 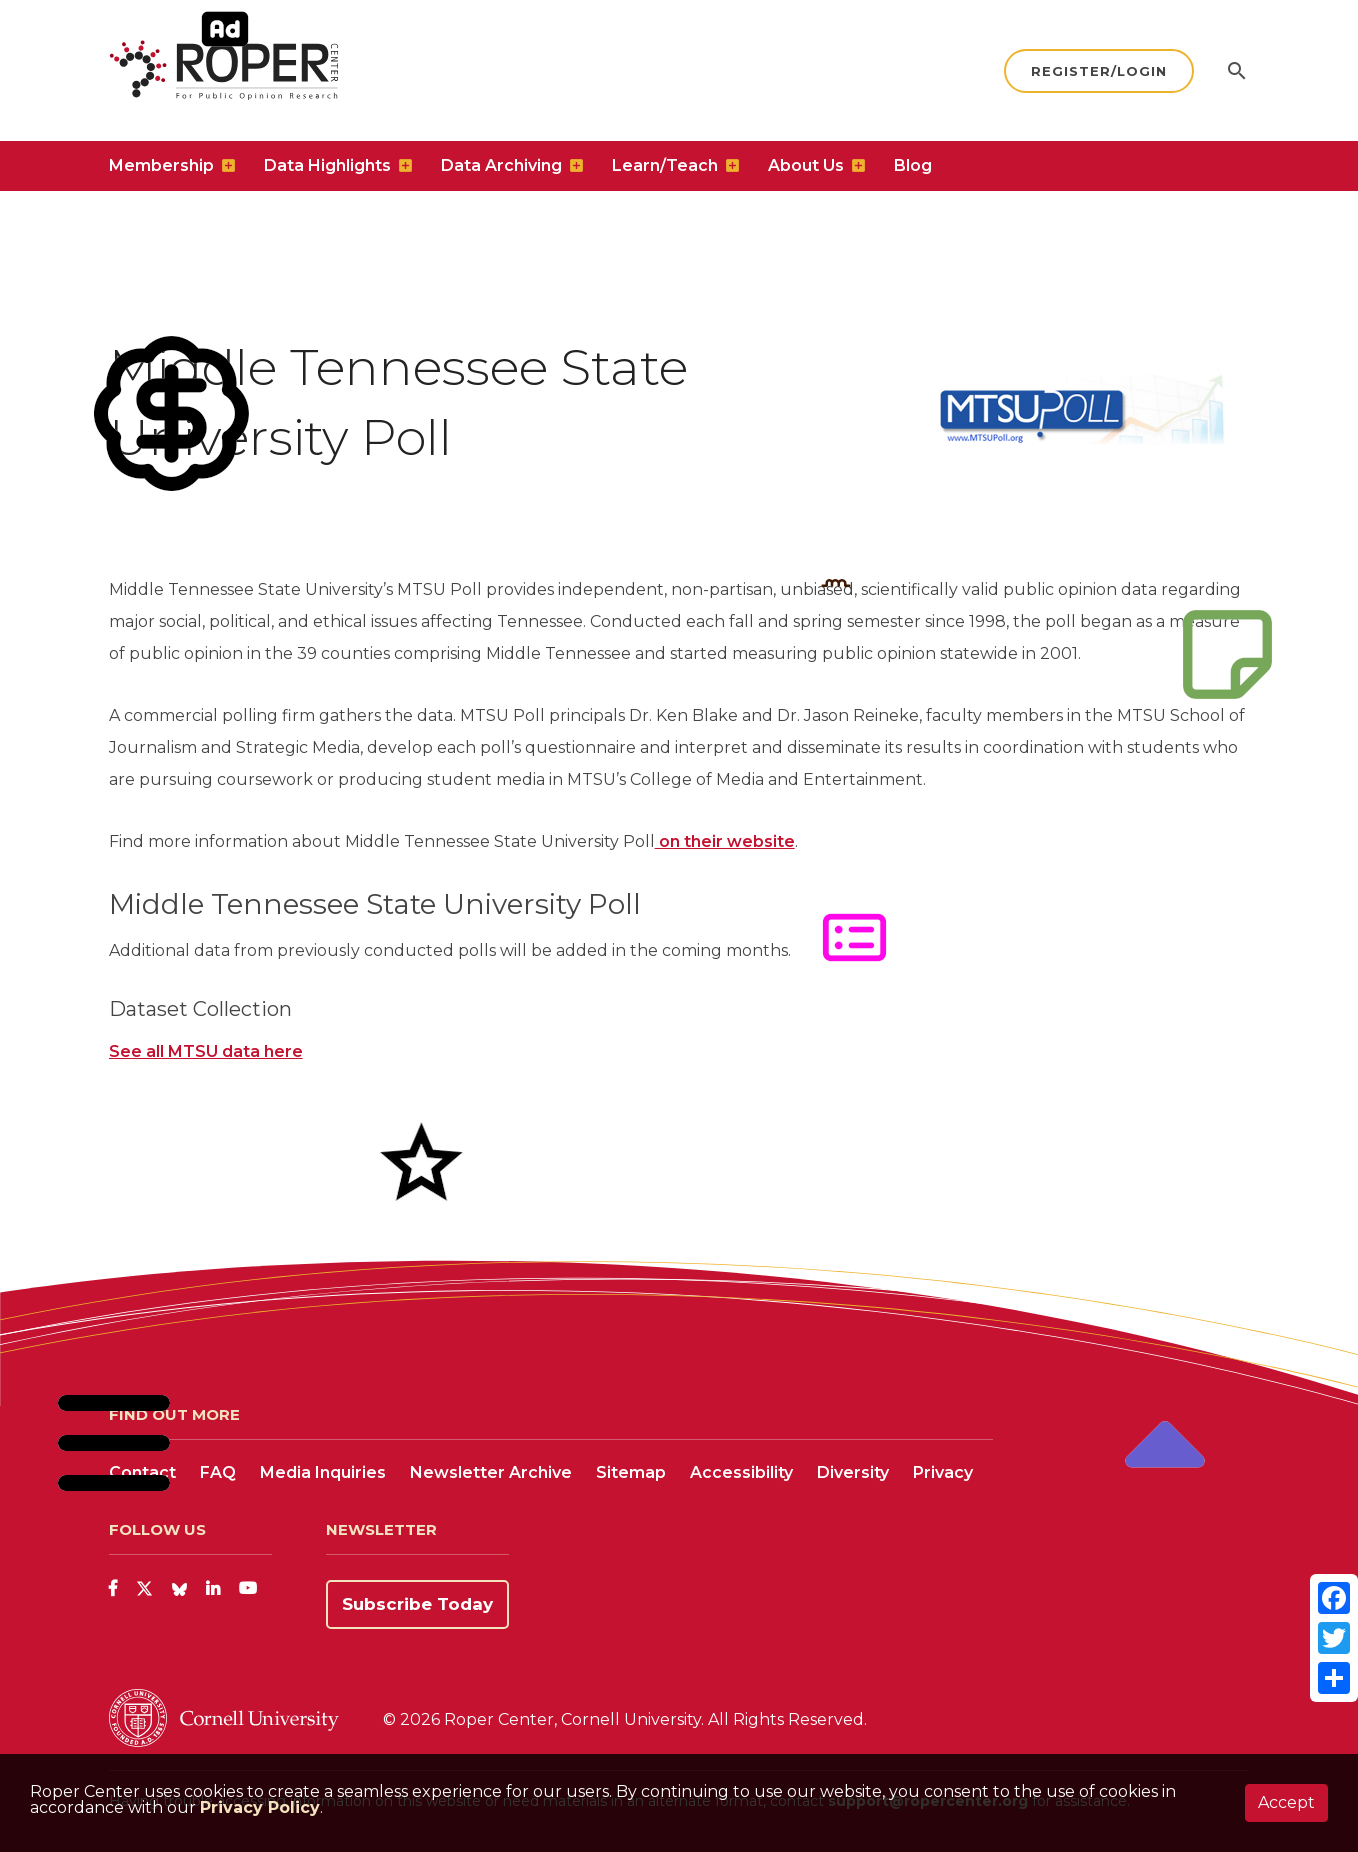 What do you see at coordinates (225, 29) in the screenshot?
I see `indicates an advertisement or sponsored content` at bounding box center [225, 29].